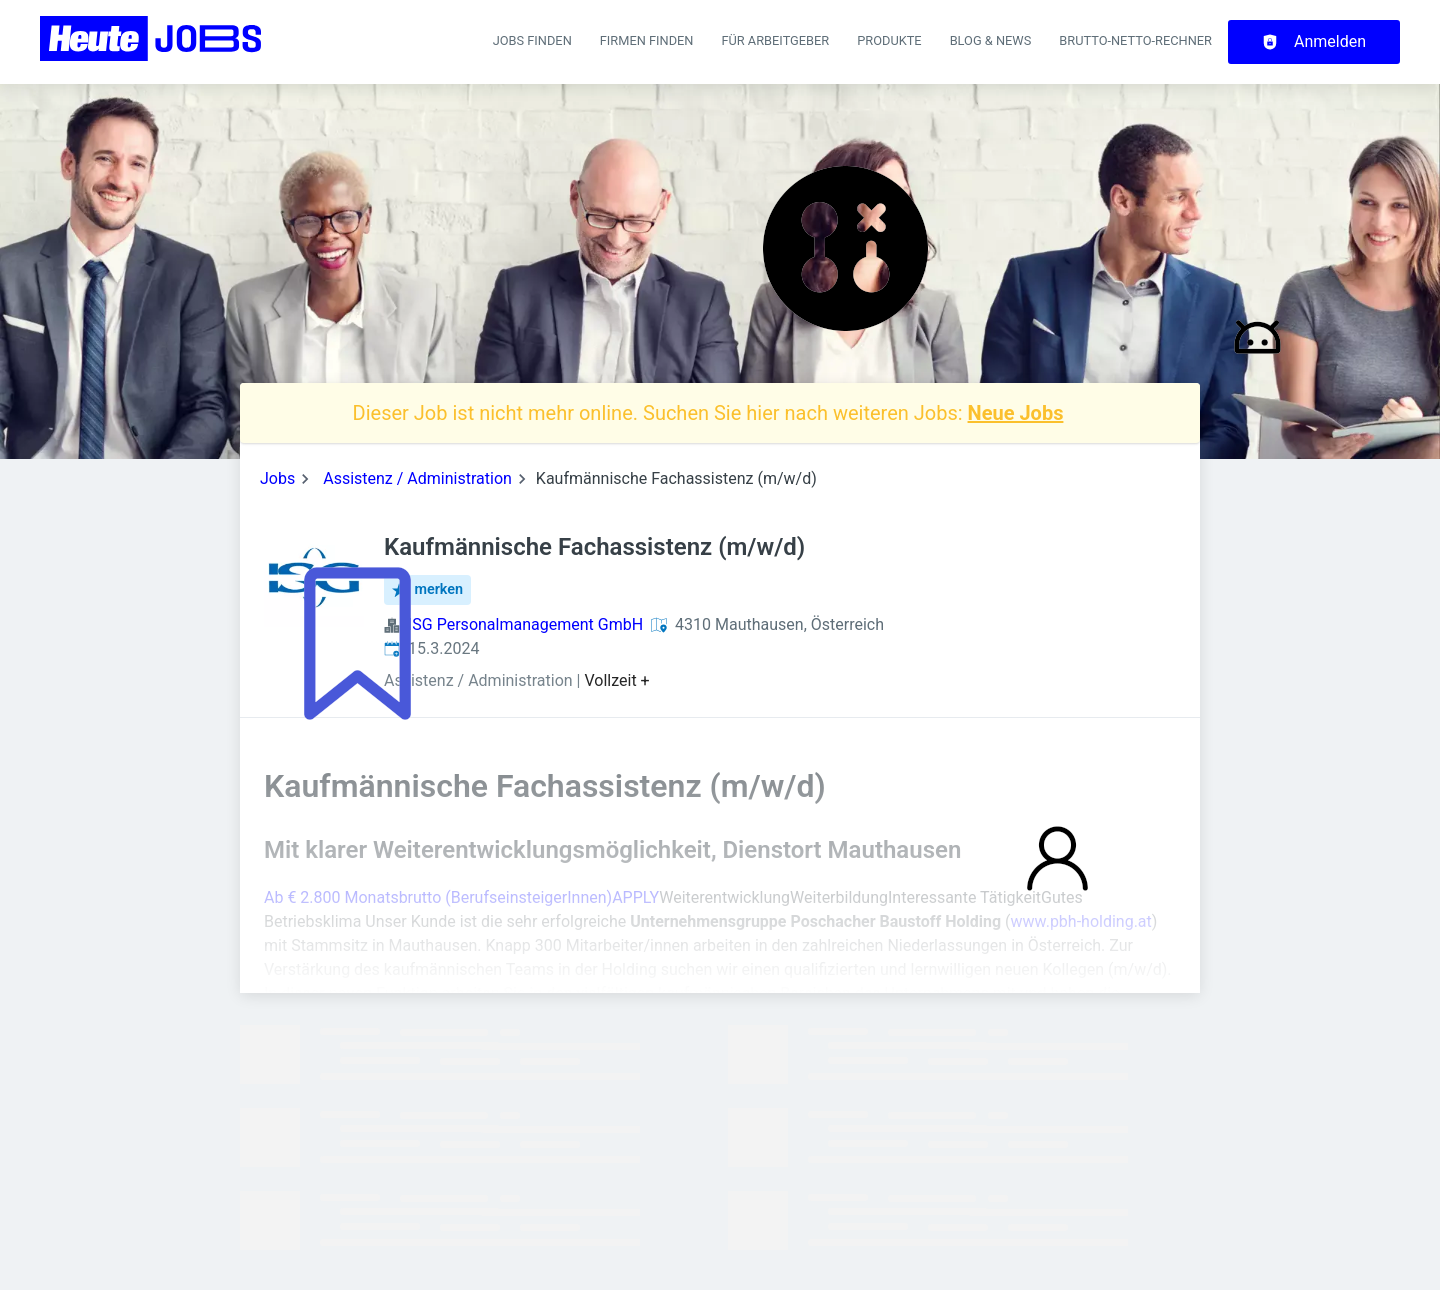 The width and height of the screenshot is (1440, 1290). I want to click on indicates a closed pull request in your activity feed, so click(845, 248).